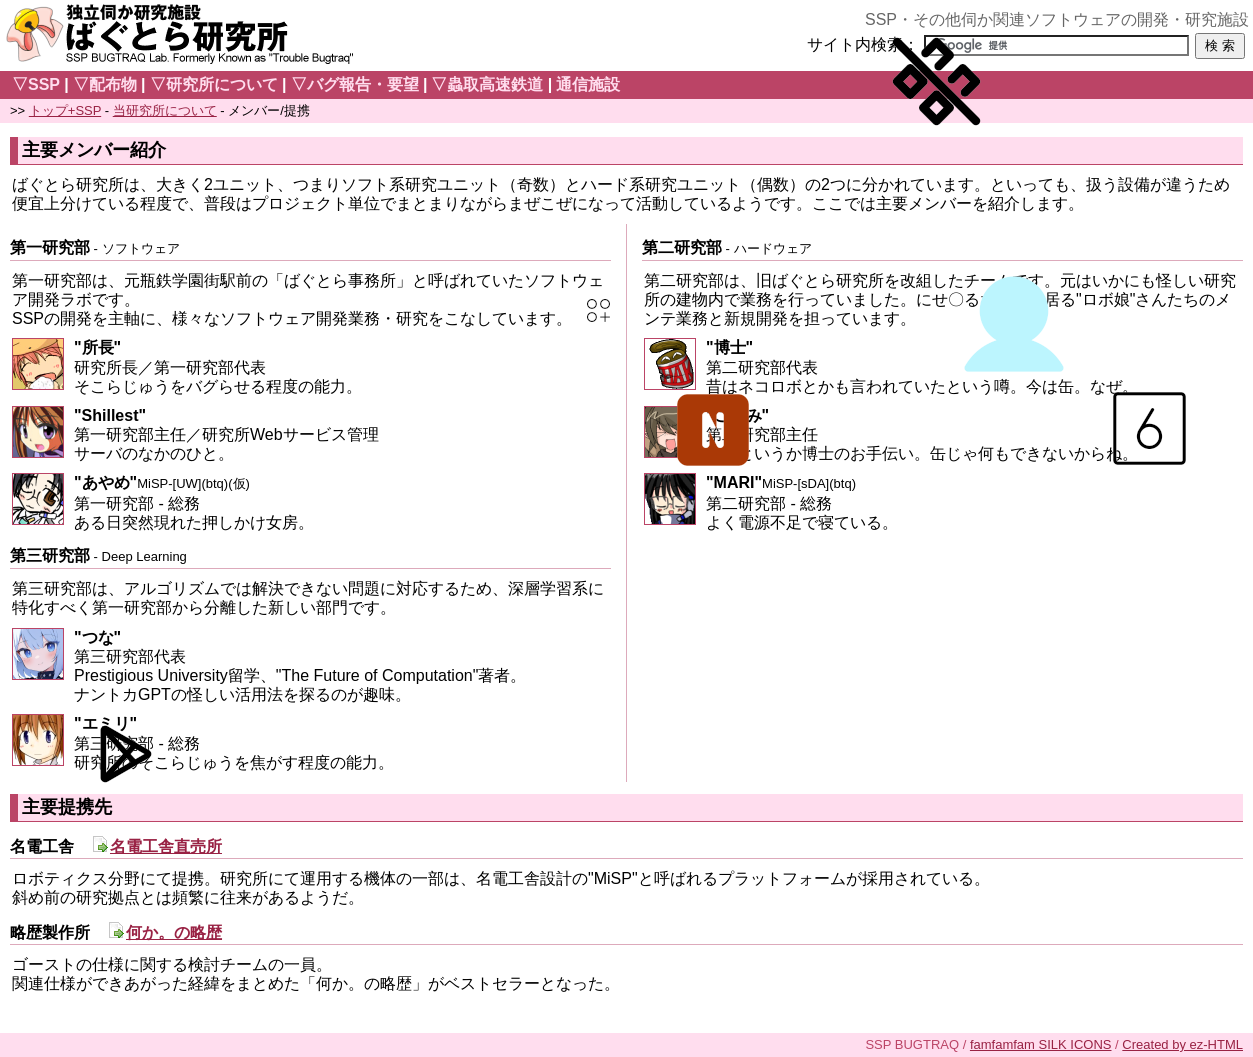 This screenshot has width=1253, height=1057. I want to click on indicates an item starting with the letter N, so click(713, 430).